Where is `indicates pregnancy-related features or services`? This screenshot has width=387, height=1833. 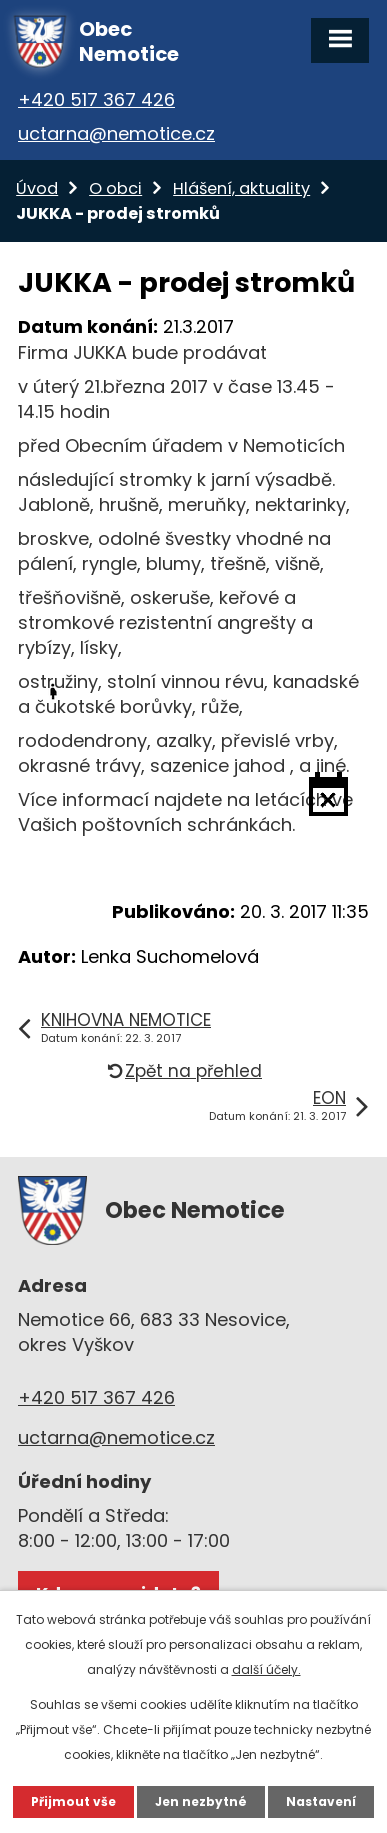 indicates pregnancy-related features or services is located at coordinates (53, 691).